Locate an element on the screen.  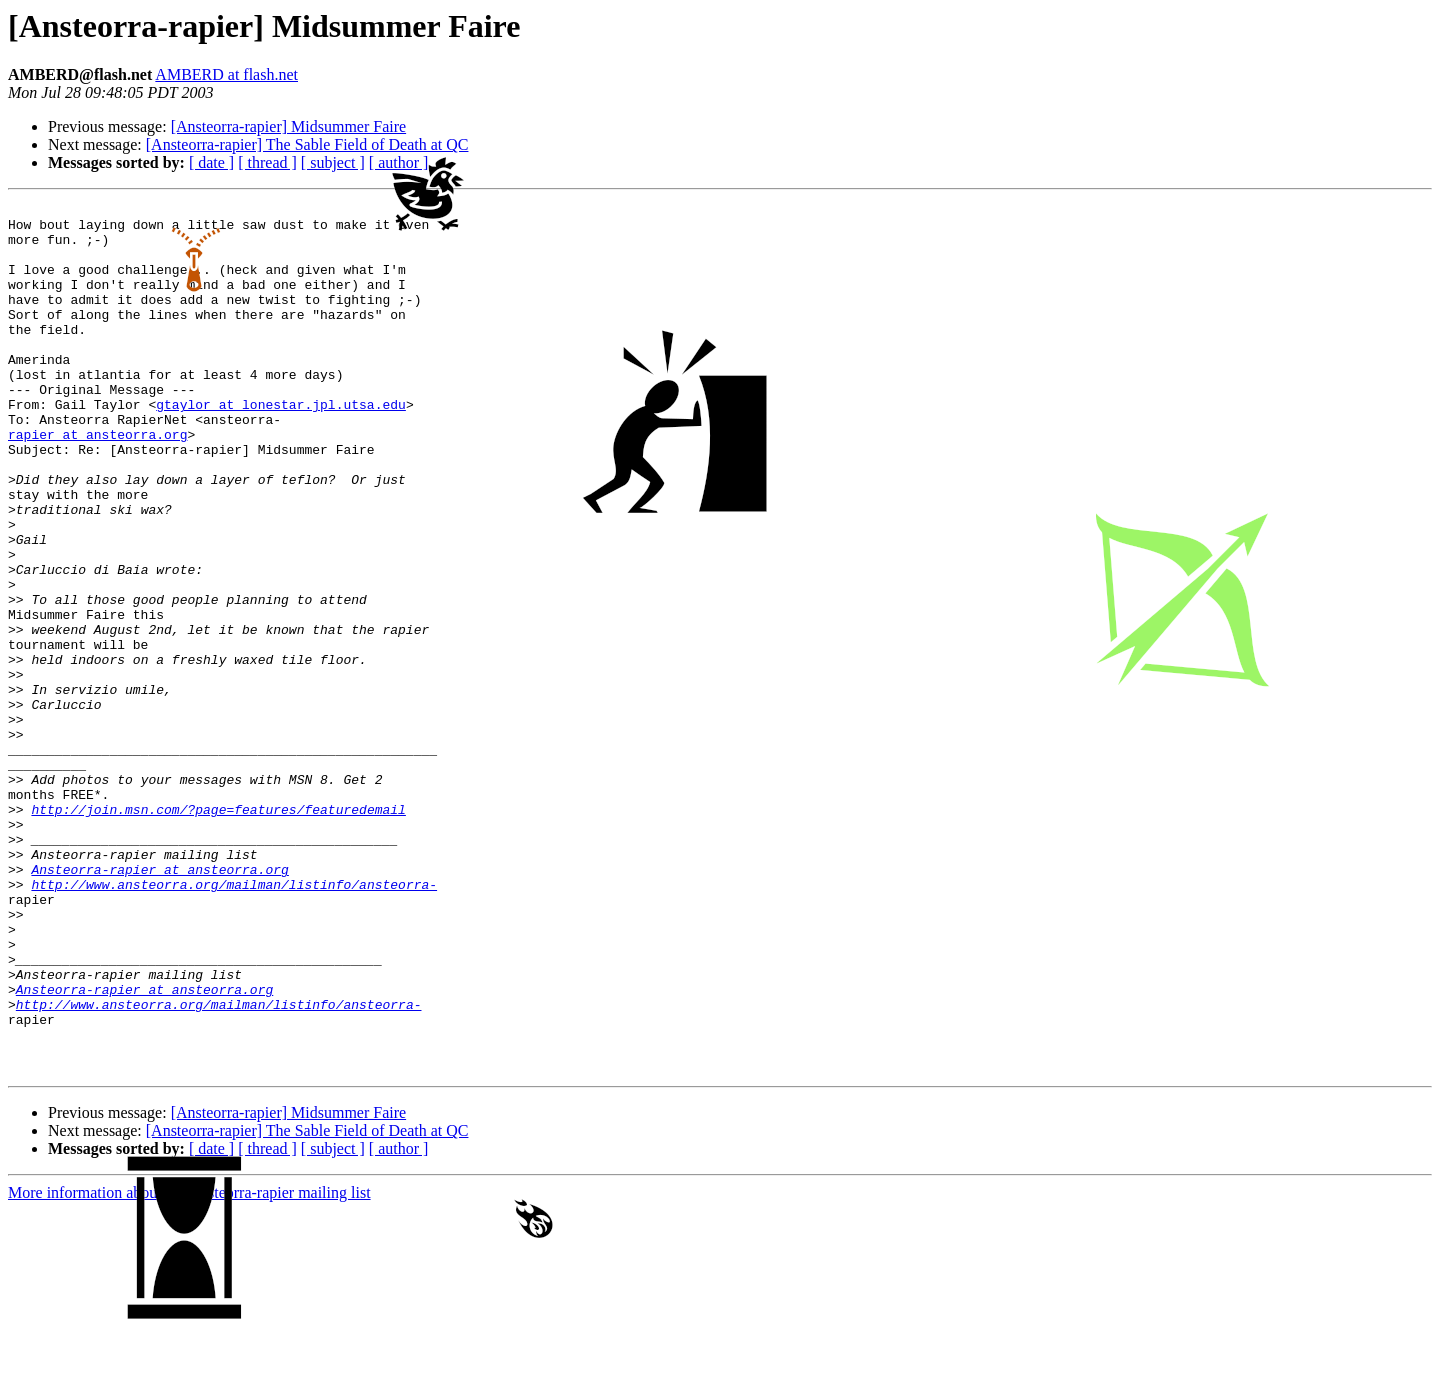
indicates a hot streak or trending content is located at coordinates (533, 1218).